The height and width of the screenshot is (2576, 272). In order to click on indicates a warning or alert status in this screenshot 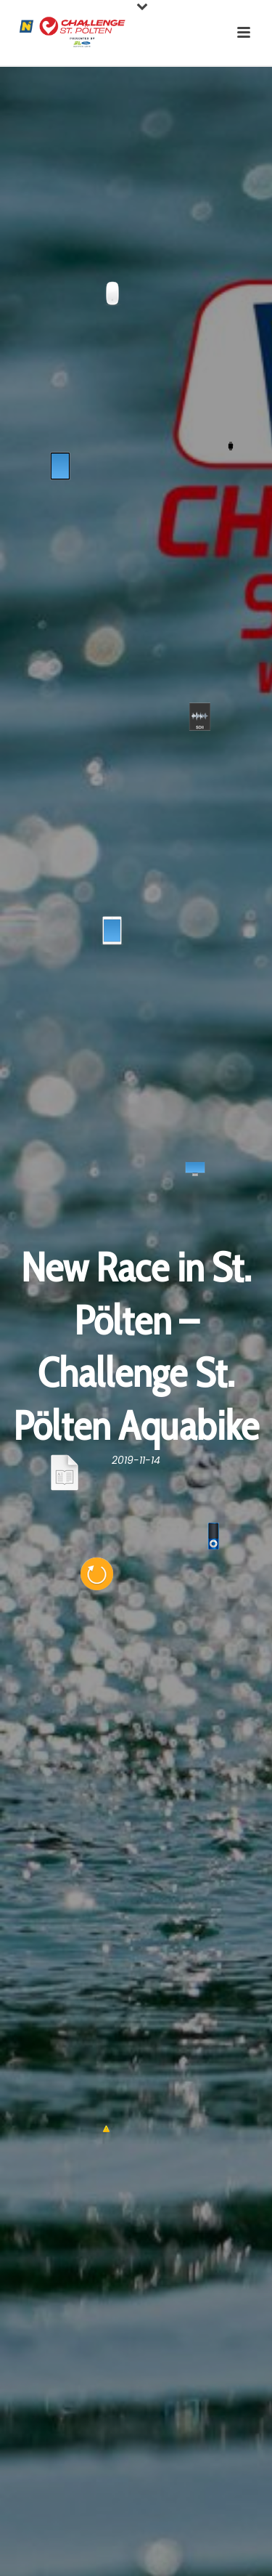, I will do `click(102, 2125)`.